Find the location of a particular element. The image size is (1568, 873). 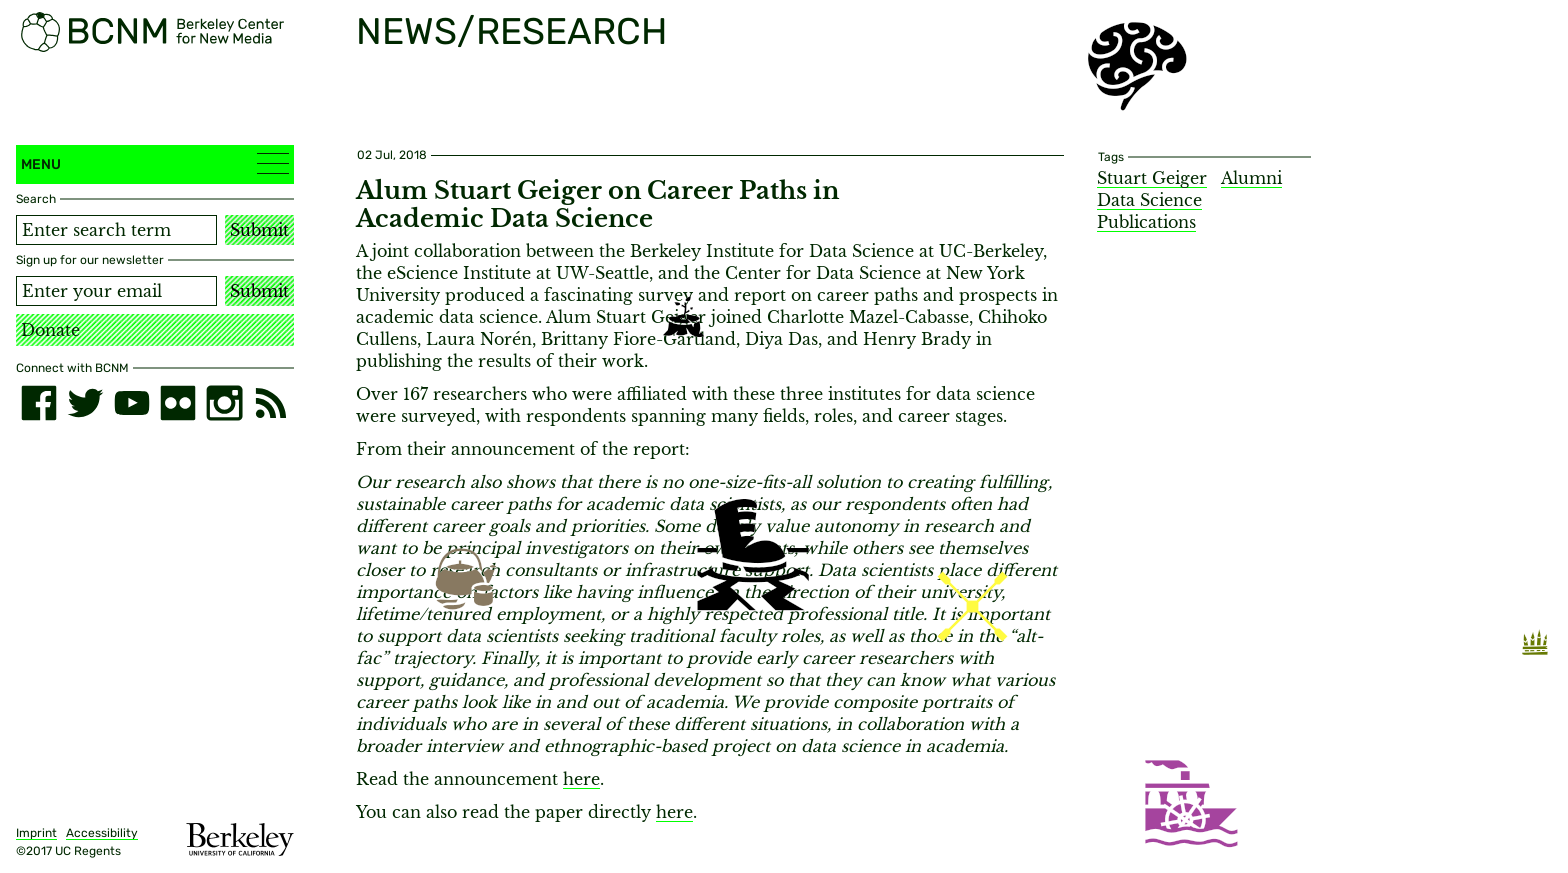

access AI or smart features is located at coordinates (1137, 64).